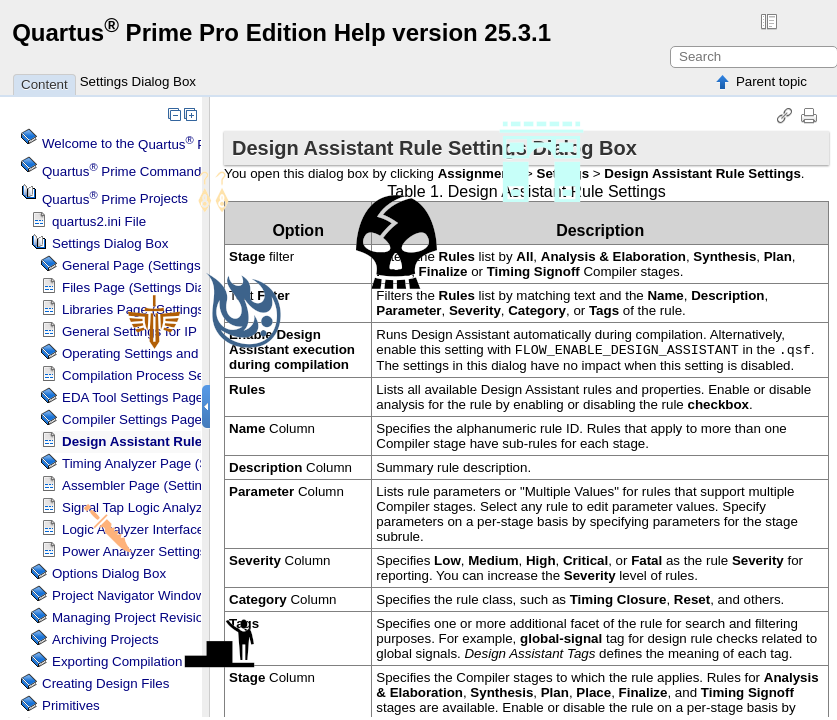  Describe the element at coordinates (219, 632) in the screenshot. I see `indicates third place ranking or bronze medal status` at that location.